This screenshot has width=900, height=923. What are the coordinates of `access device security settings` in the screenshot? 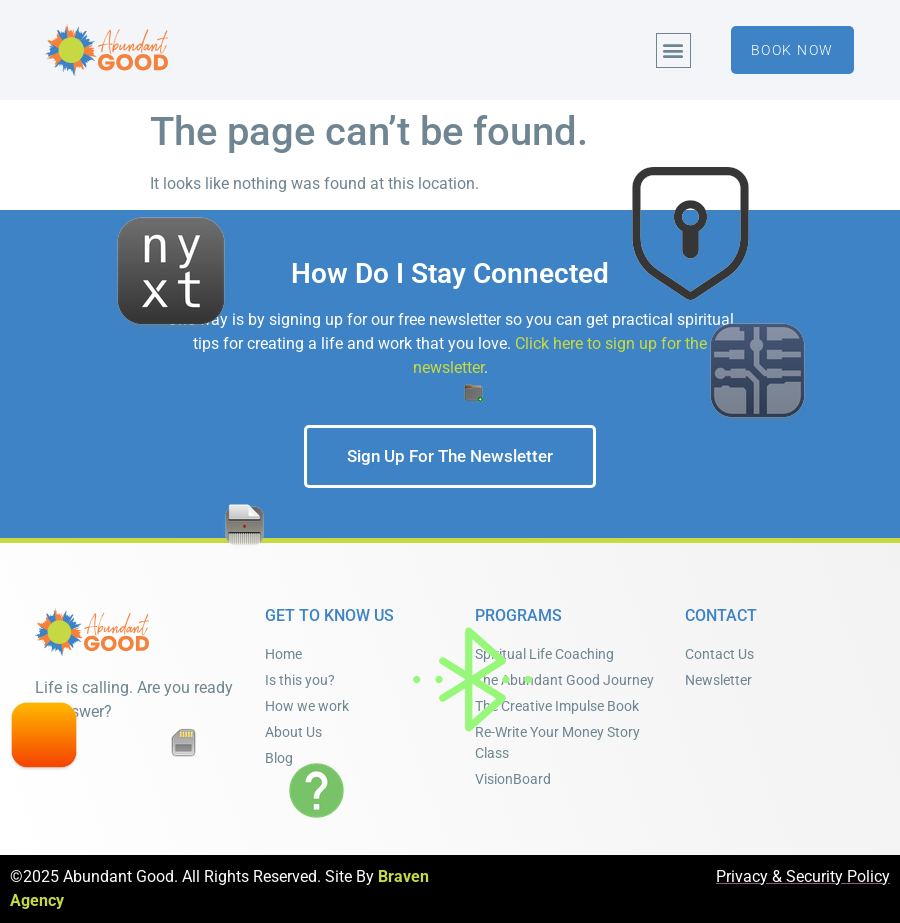 It's located at (690, 233).